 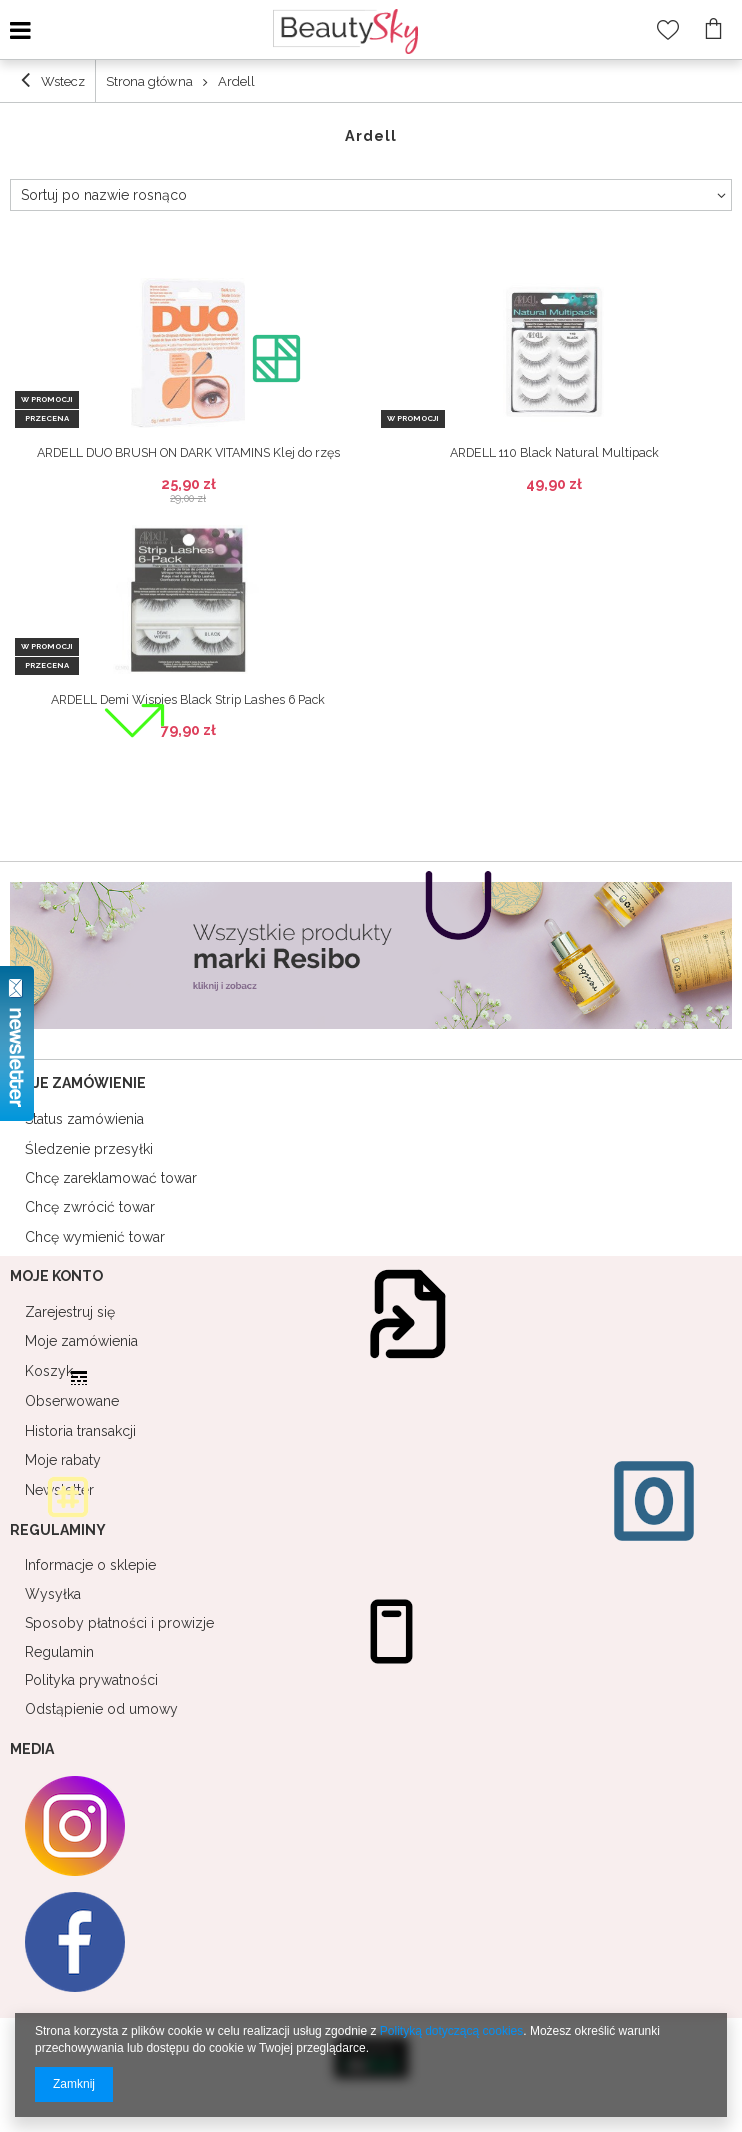 I want to click on view grid or pattern layout options, so click(x=68, y=1497).